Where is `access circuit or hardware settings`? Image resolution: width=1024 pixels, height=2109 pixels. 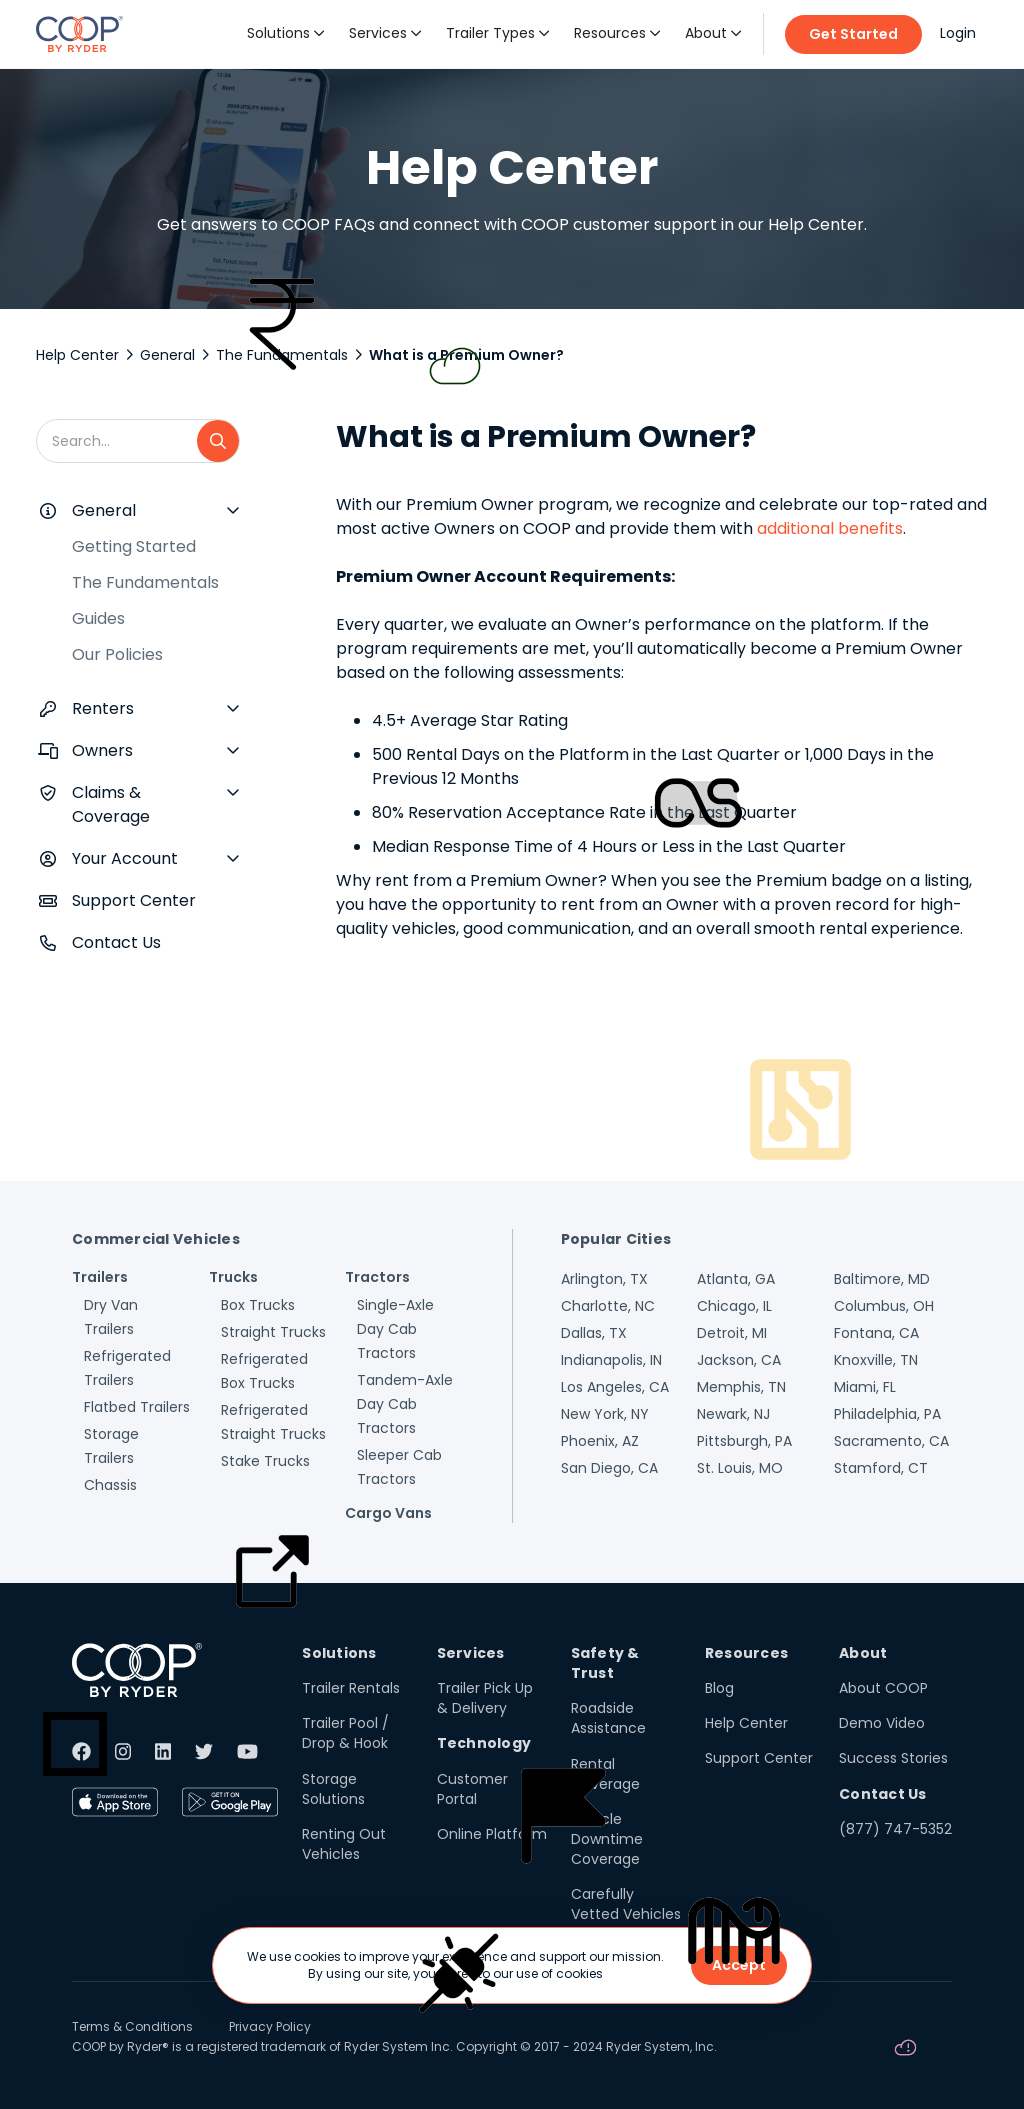 access circuit or hardware settings is located at coordinates (800, 1109).